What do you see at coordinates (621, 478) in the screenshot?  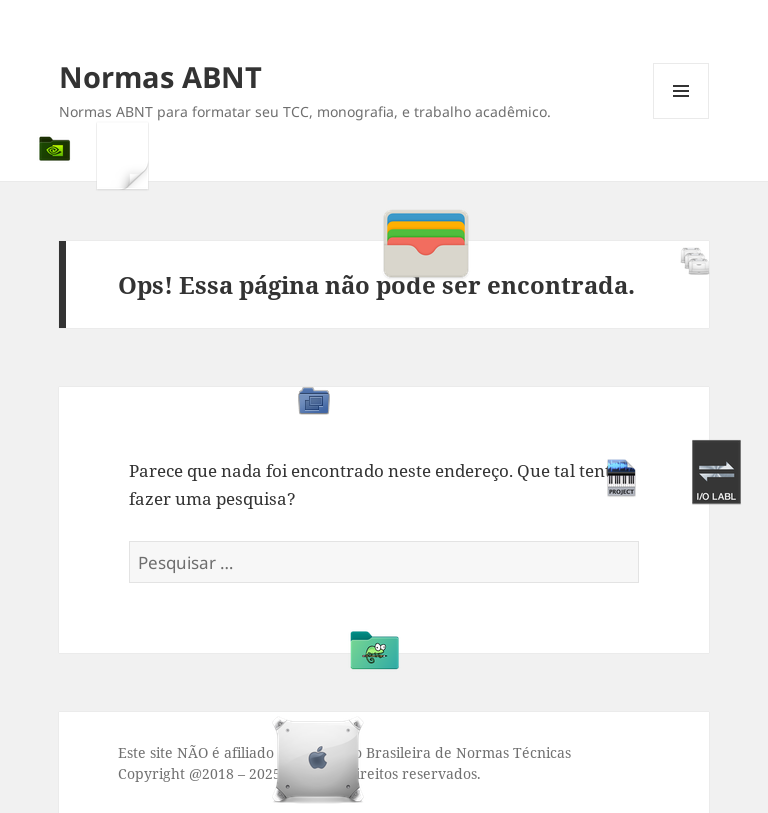 I see `open a Logic Pro or GarageBand project file` at bounding box center [621, 478].